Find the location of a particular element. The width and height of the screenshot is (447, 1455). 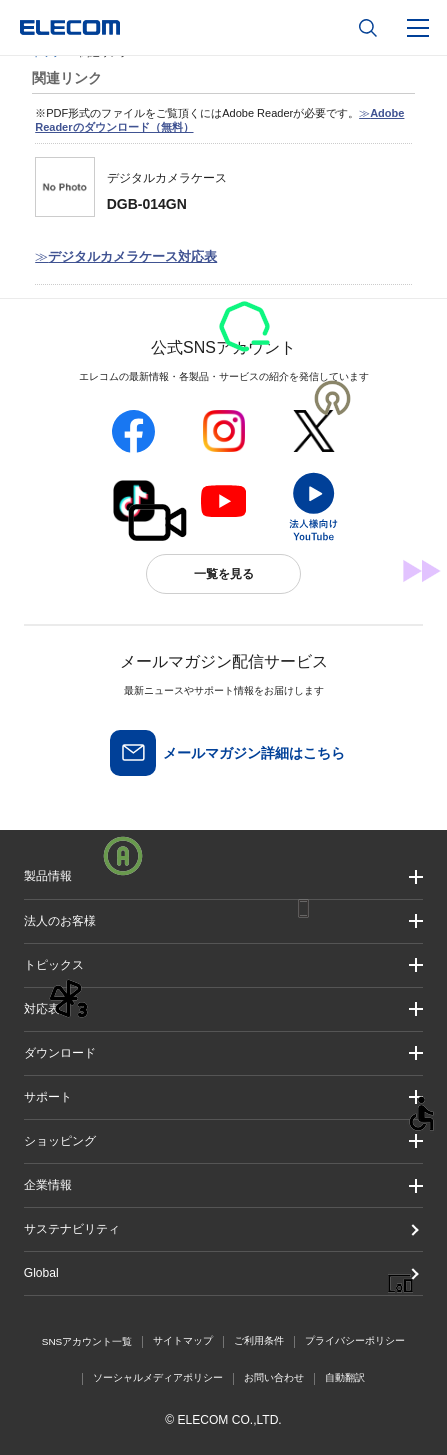

view connected devices is located at coordinates (400, 1283).